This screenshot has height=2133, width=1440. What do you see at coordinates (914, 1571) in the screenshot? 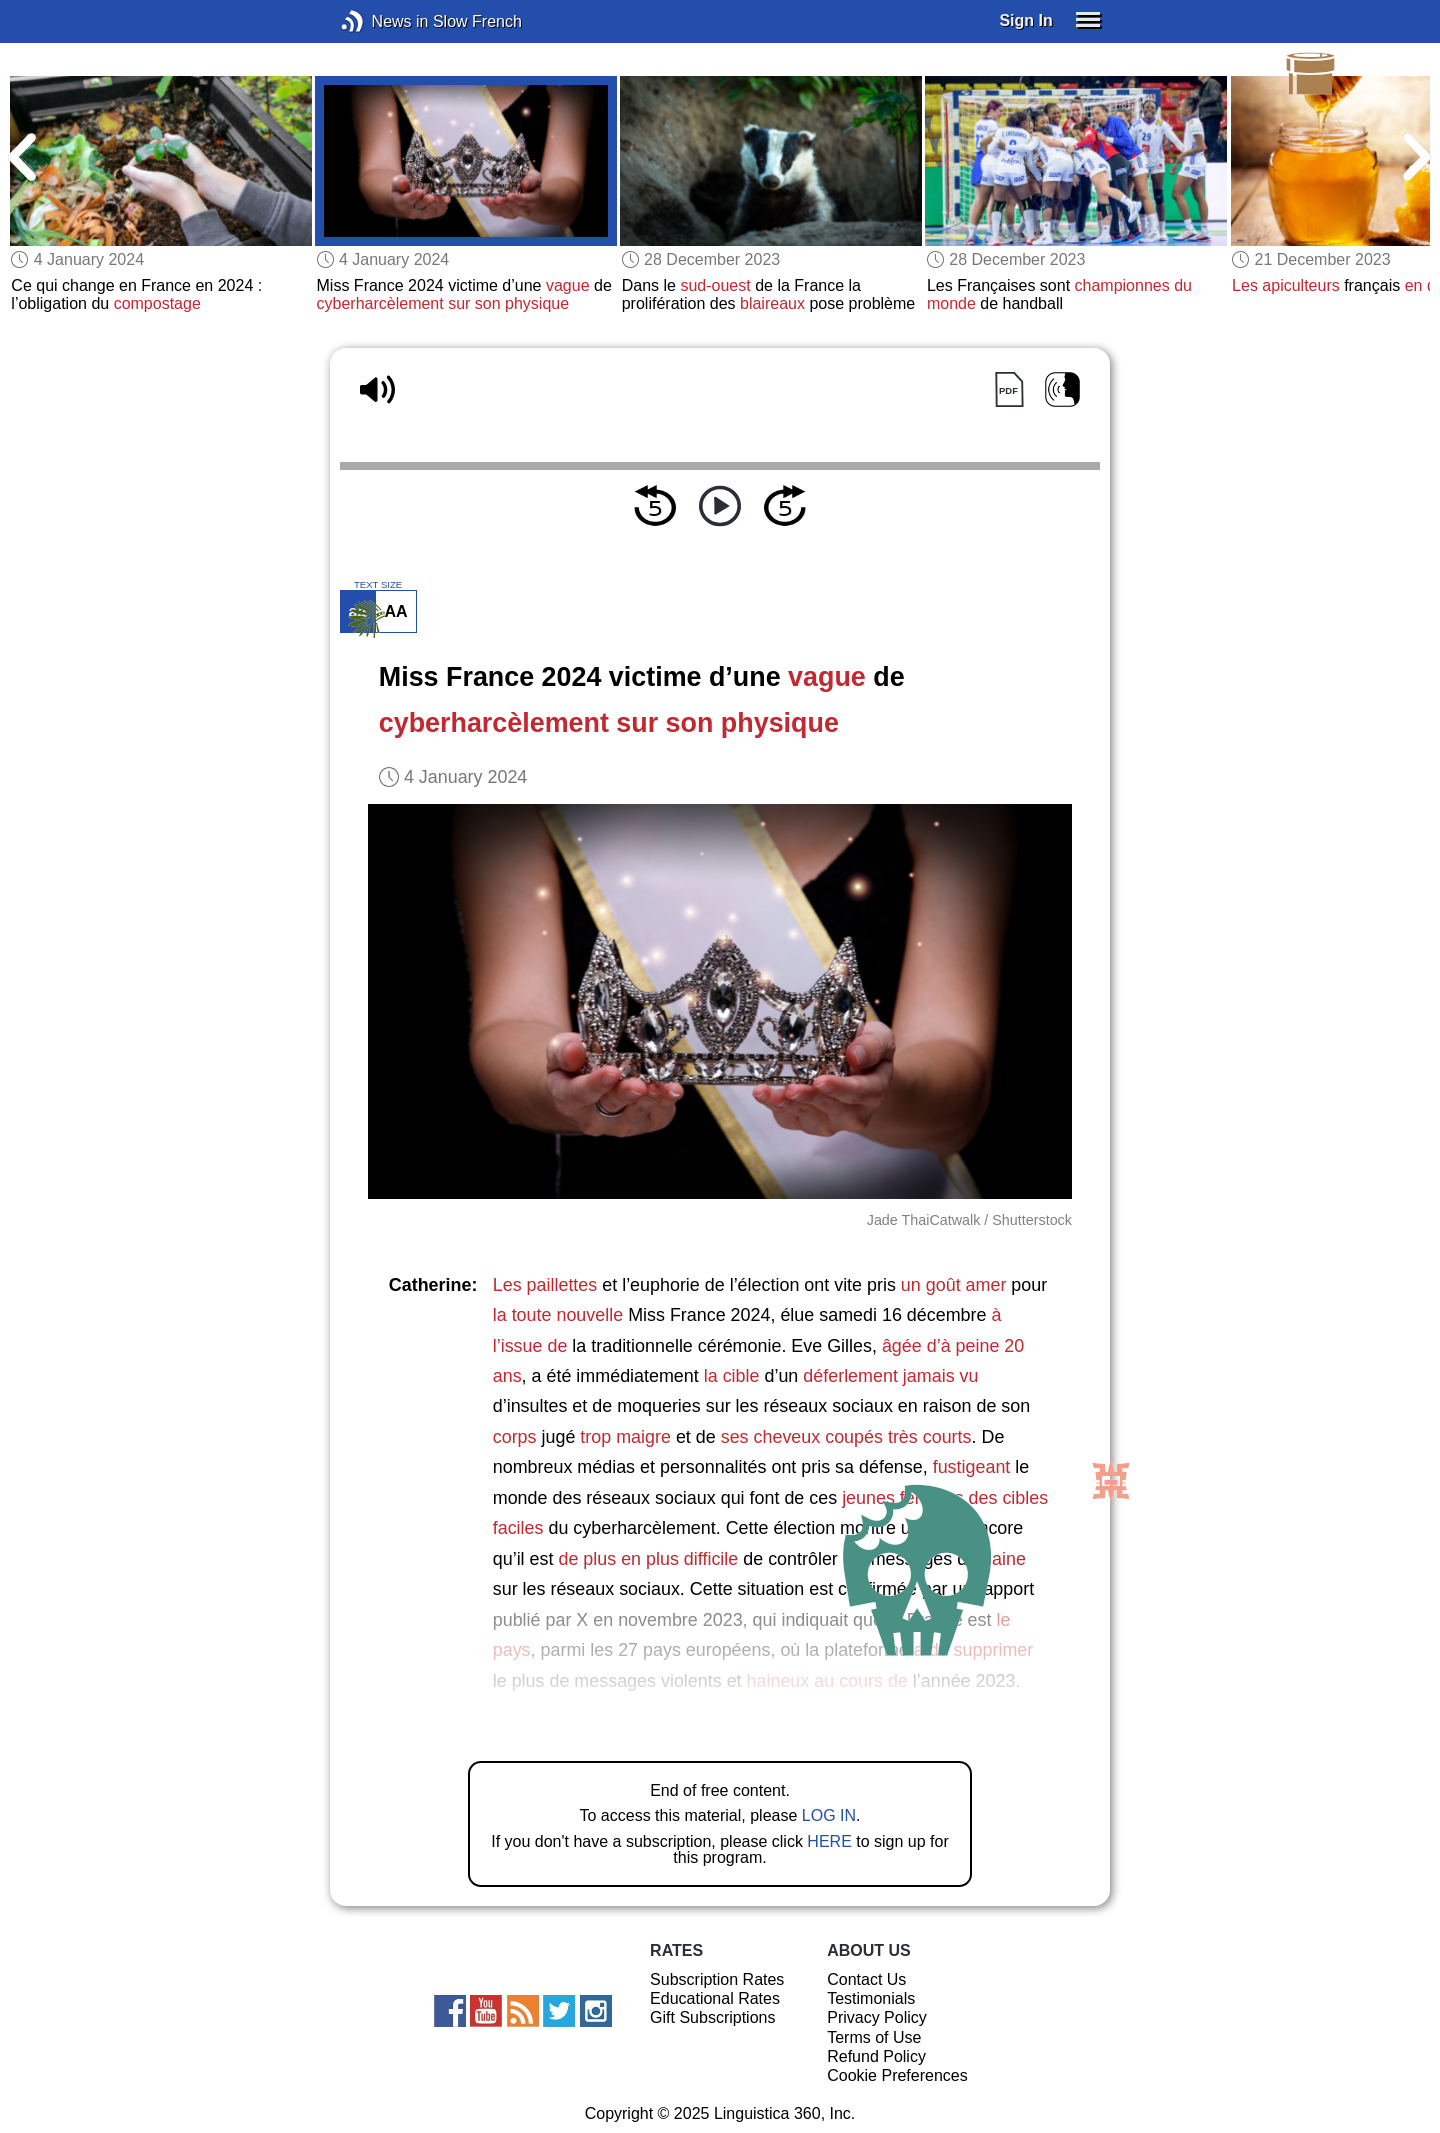
I see `indicates a defeated enemy or death state` at bounding box center [914, 1571].